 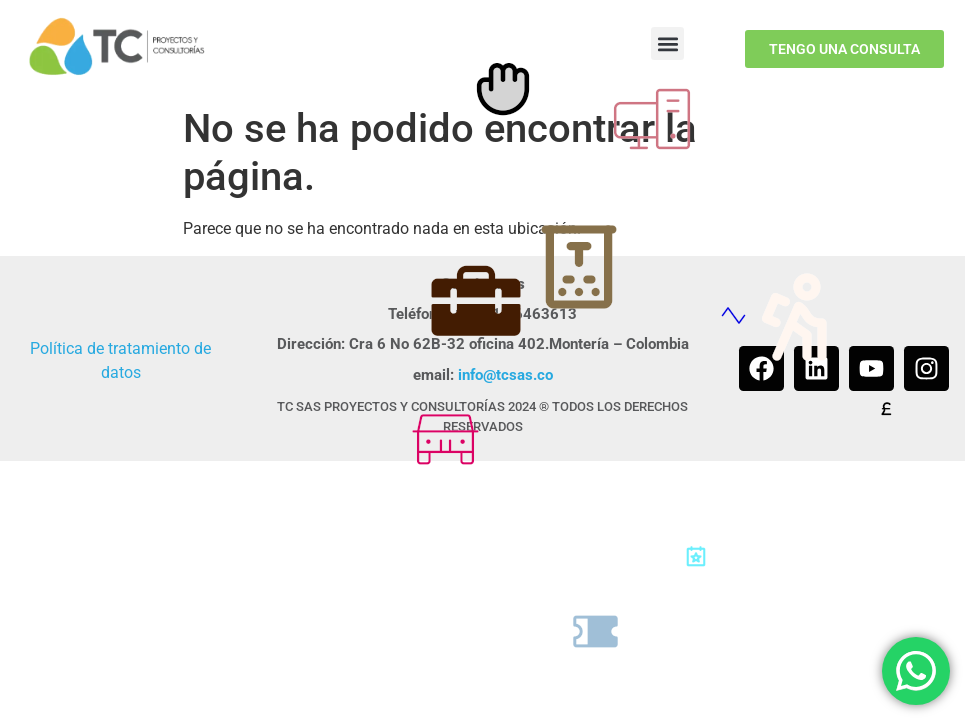 What do you see at coordinates (595, 631) in the screenshot?
I see `view your tickets or passes` at bounding box center [595, 631].